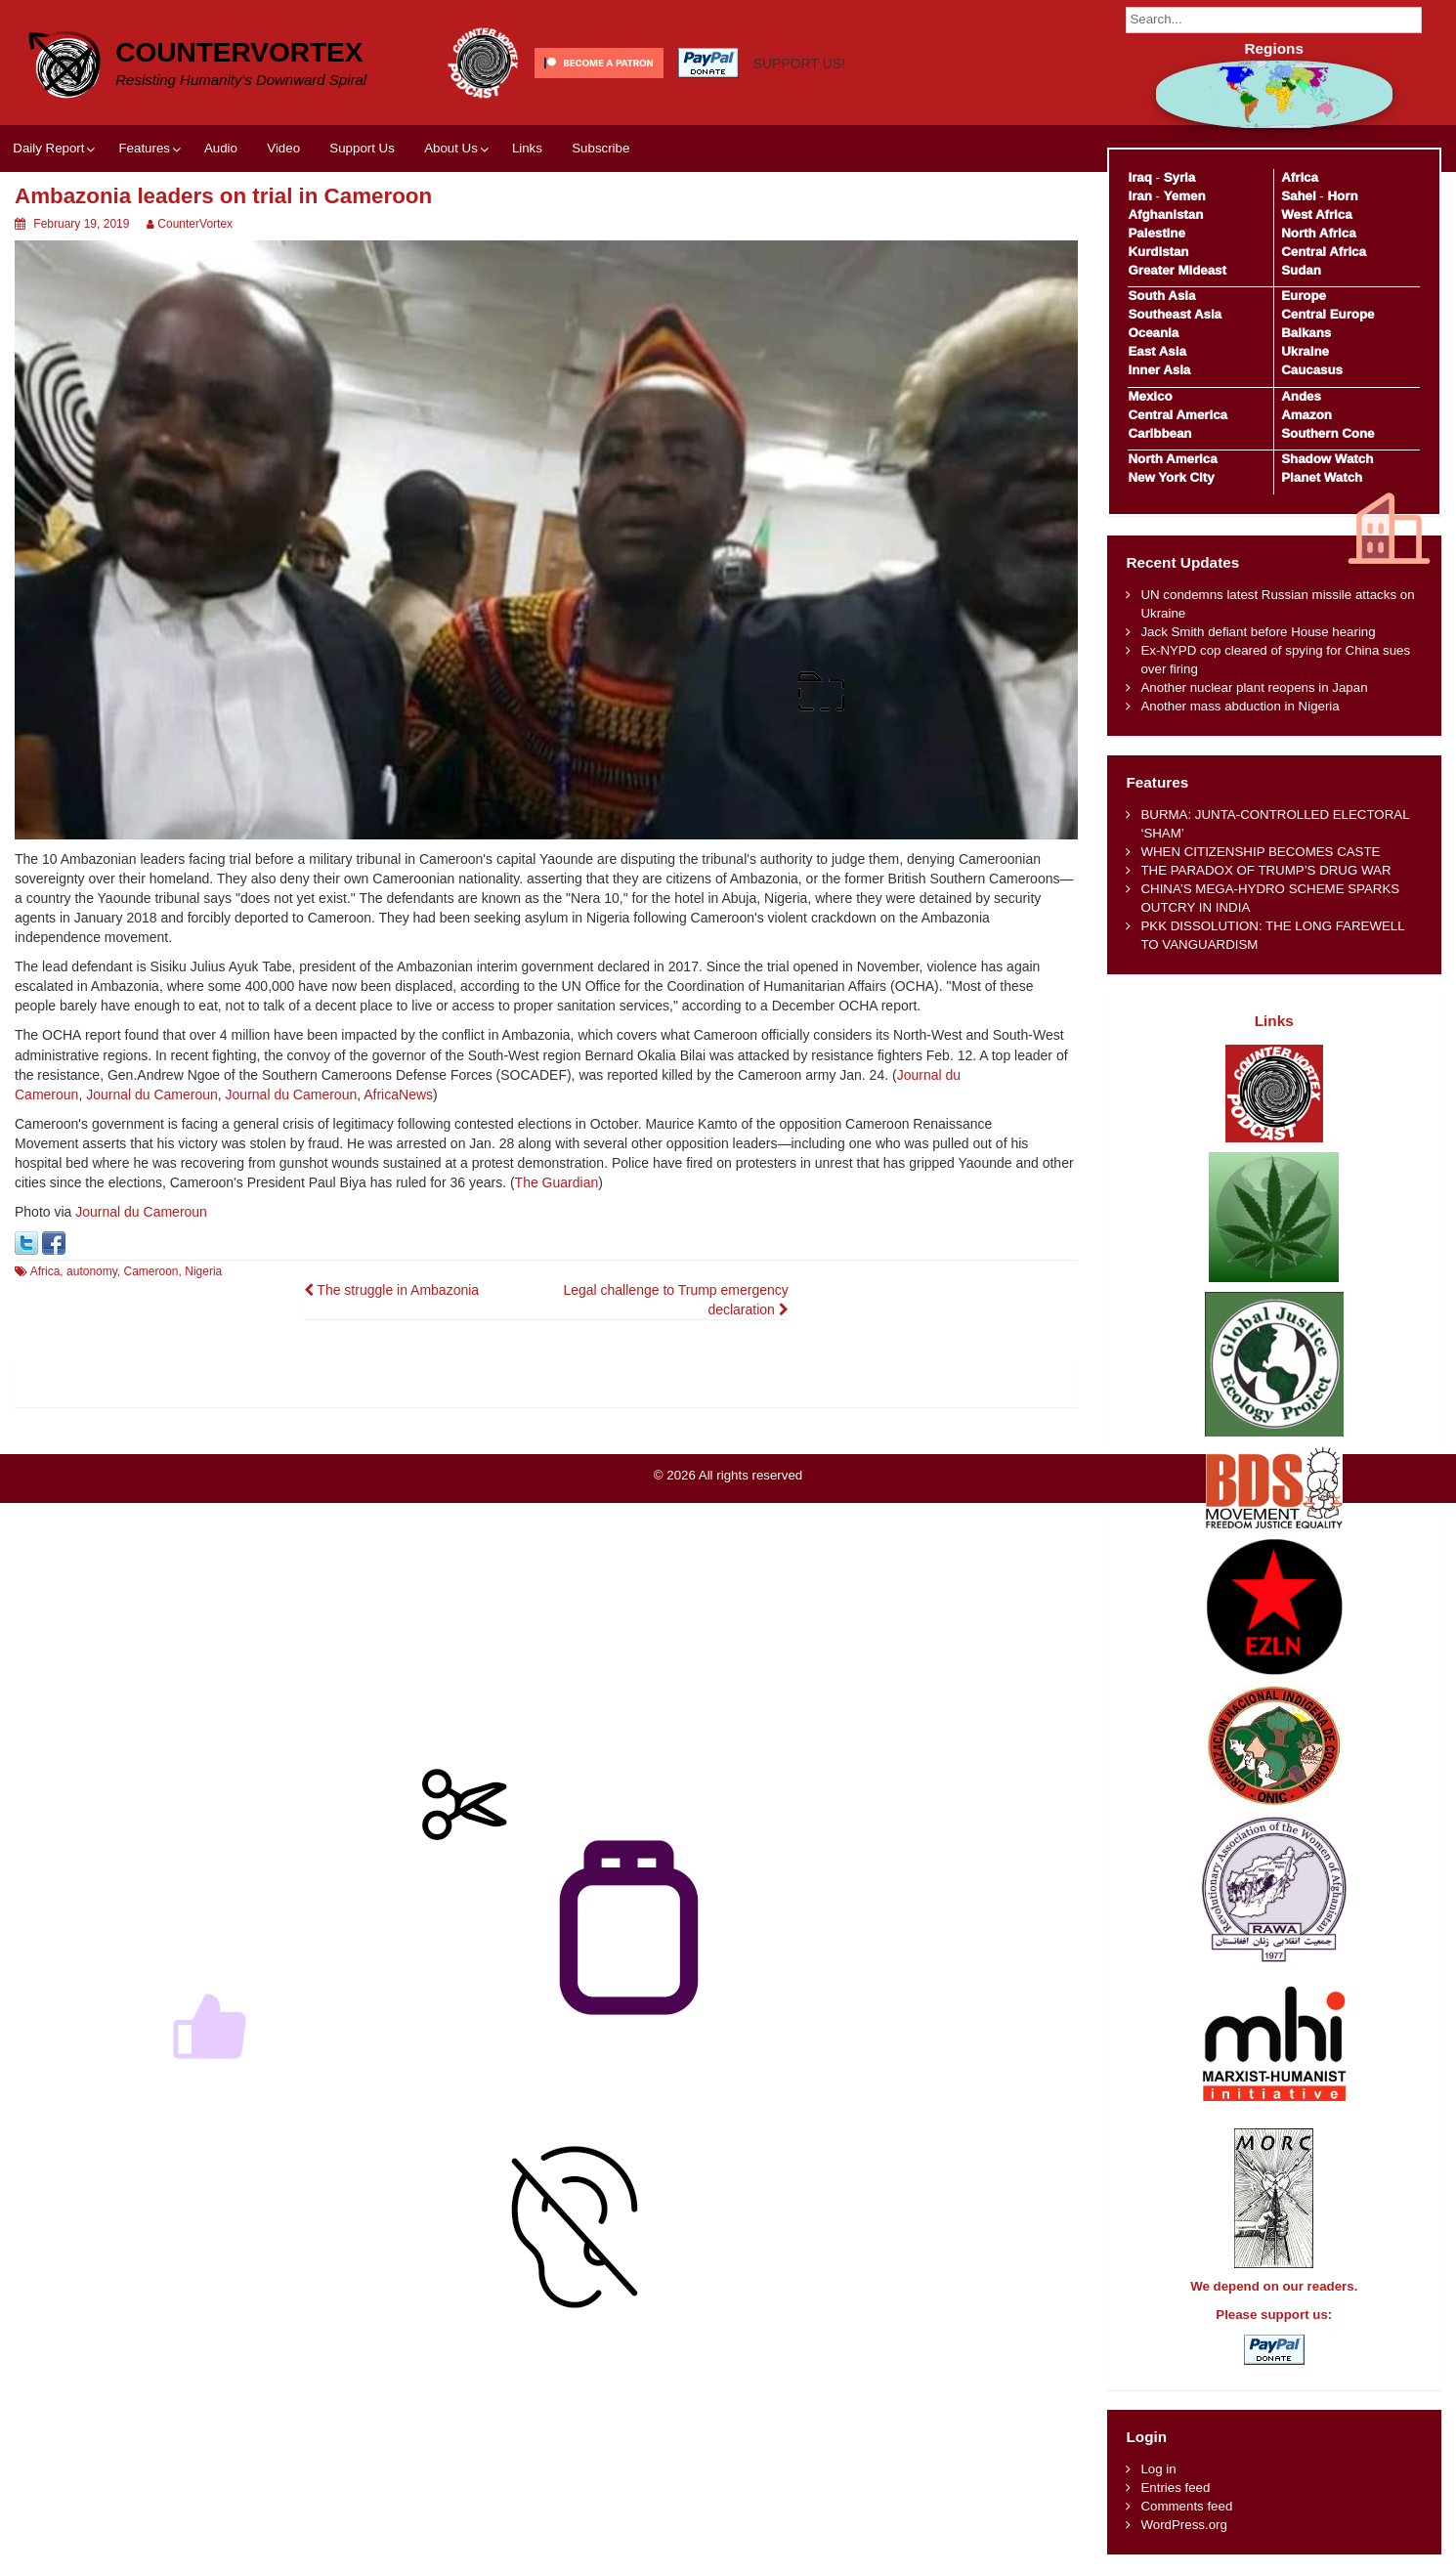 The image size is (1456, 2574). Describe the element at coordinates (1389, 531) in the screenshot. I see `view nearby buildings or properties` at that location.